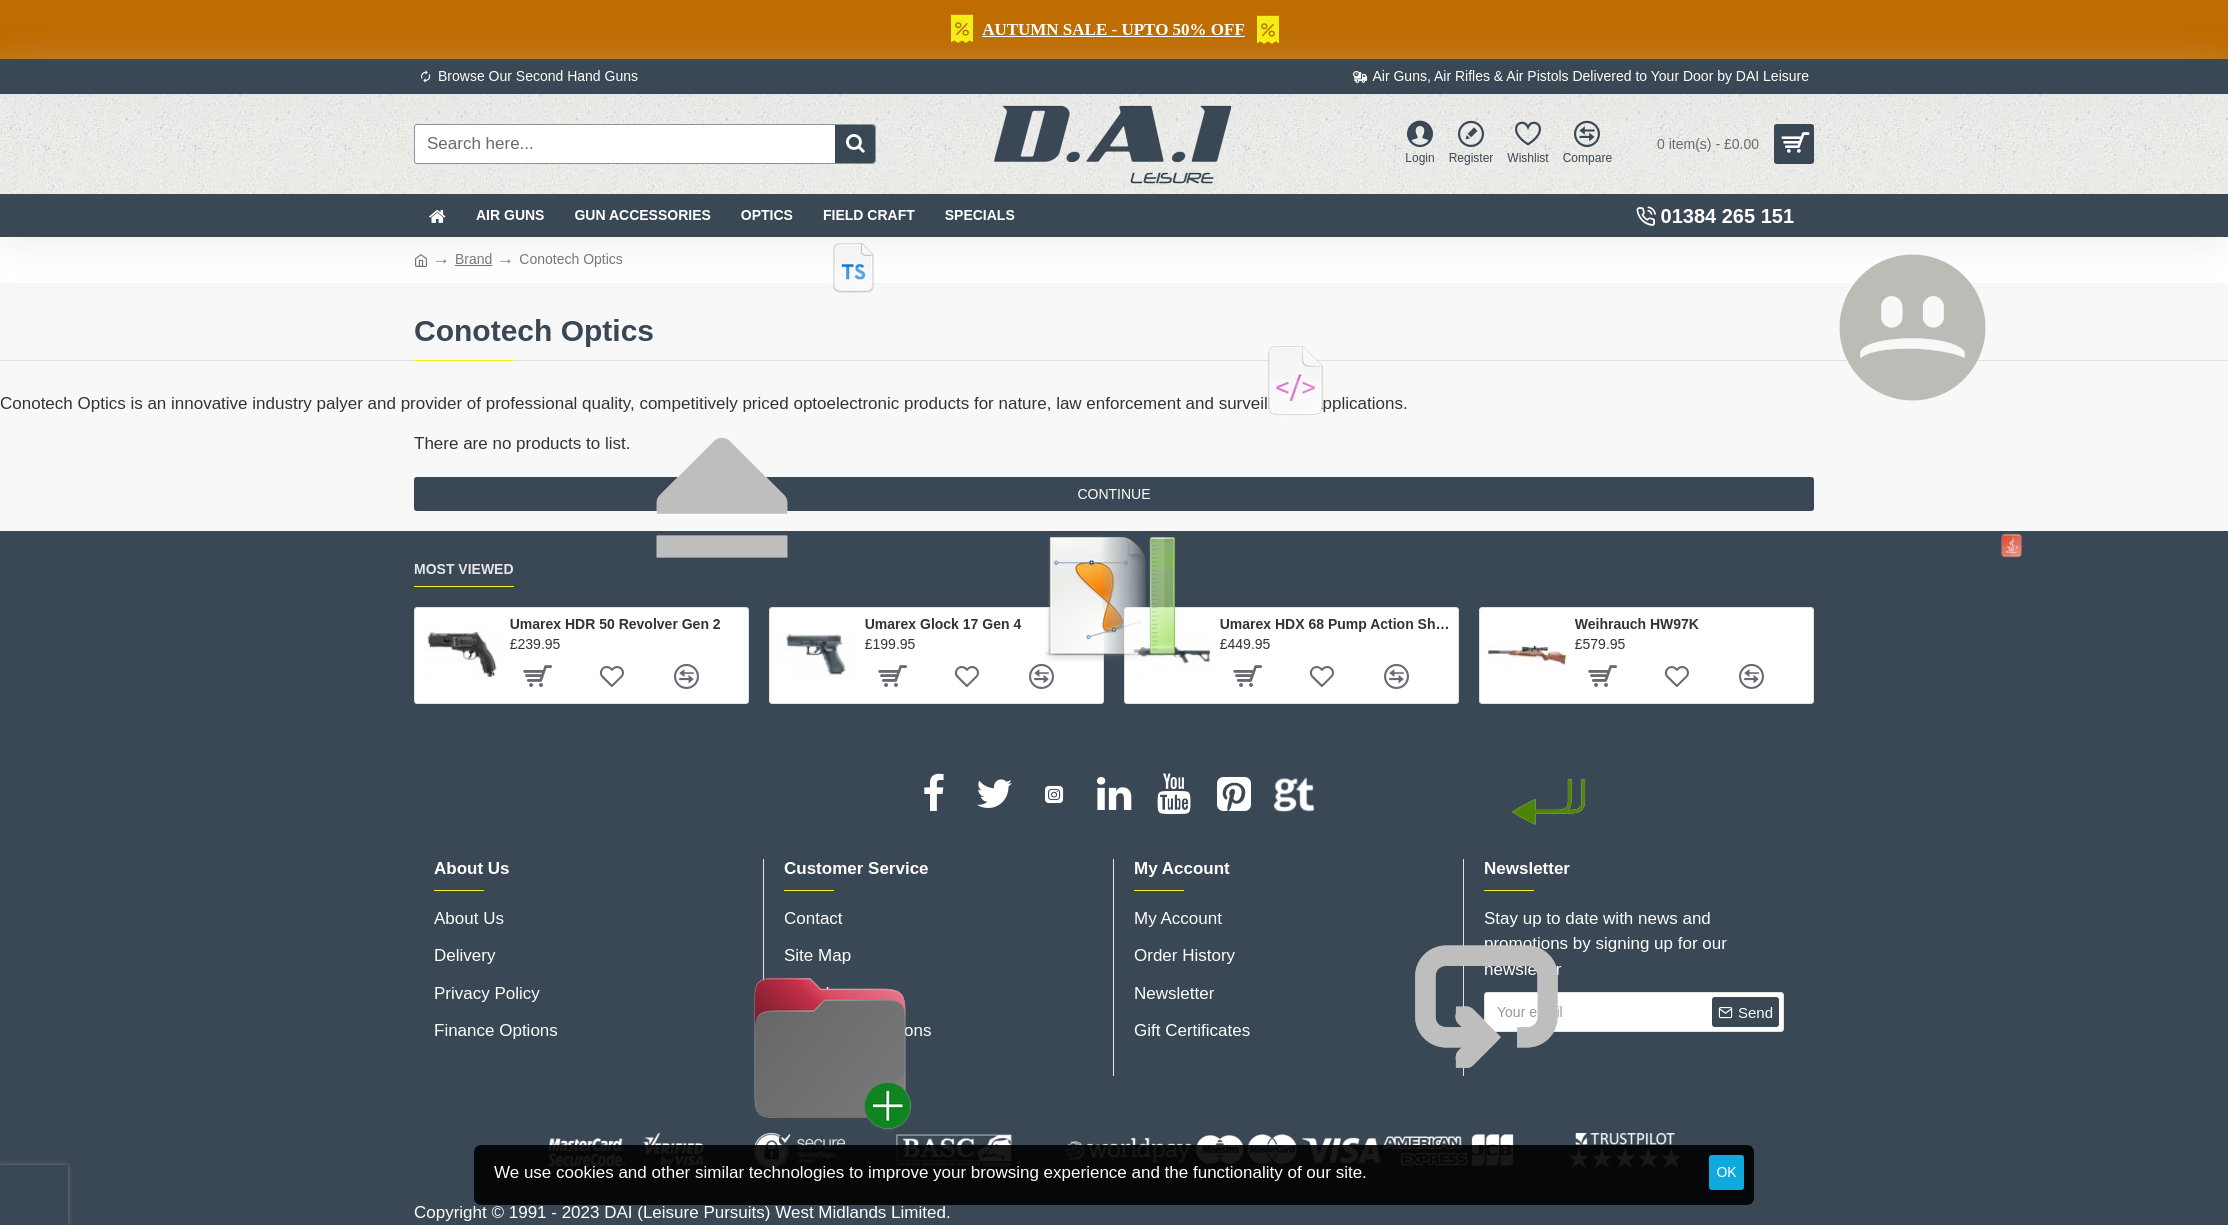  I want to click on indicates a typescript source file, so click(853, 267).